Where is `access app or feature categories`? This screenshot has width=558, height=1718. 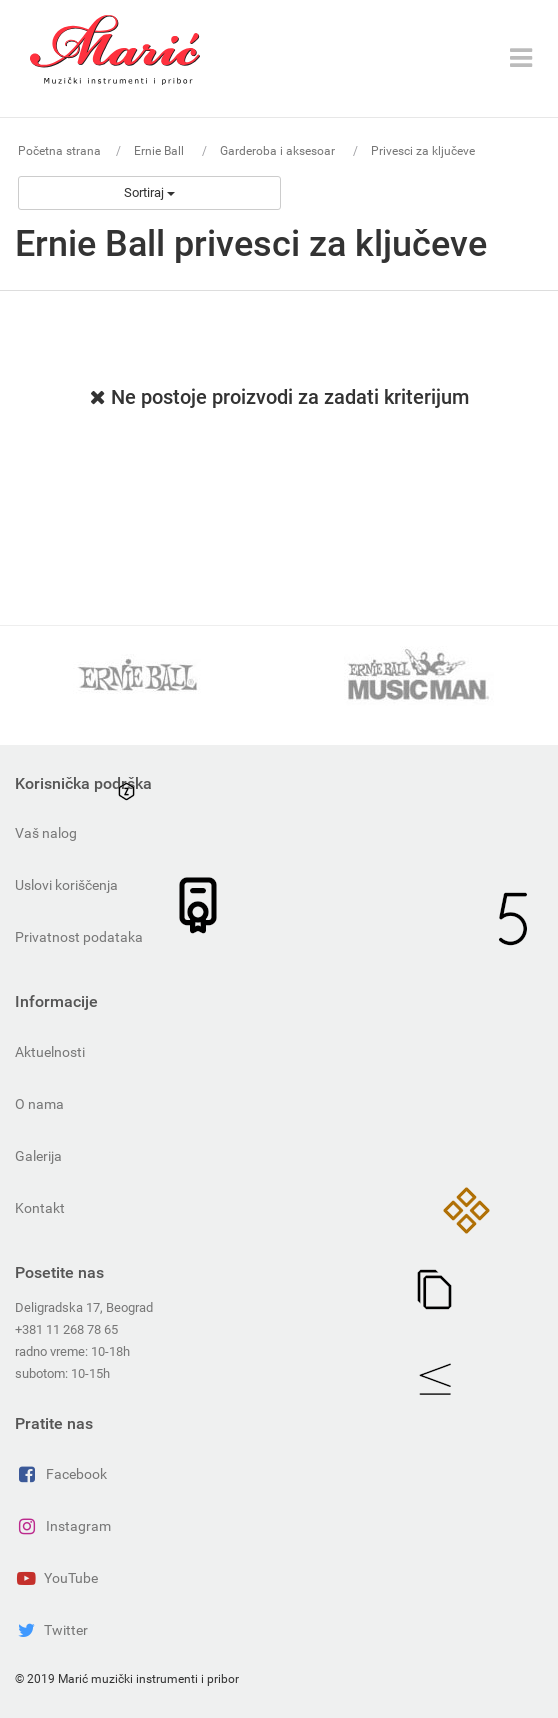
access app or feature categories is located at coordinates (466, 1210).